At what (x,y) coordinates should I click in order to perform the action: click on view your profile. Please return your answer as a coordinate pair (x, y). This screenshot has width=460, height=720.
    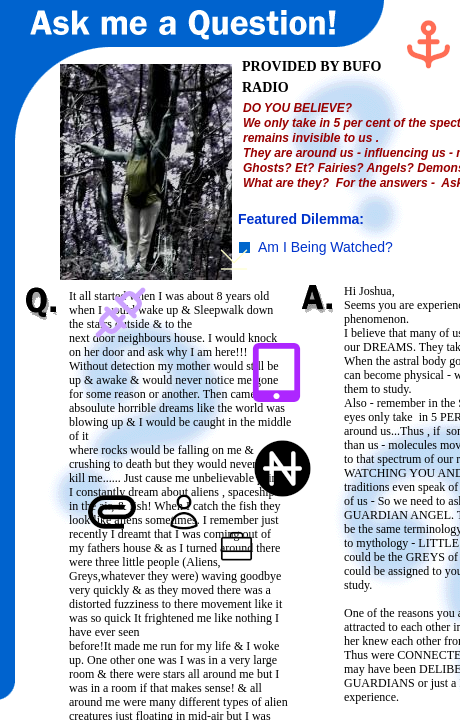
    Looking at the image, I should click on (184, 512).